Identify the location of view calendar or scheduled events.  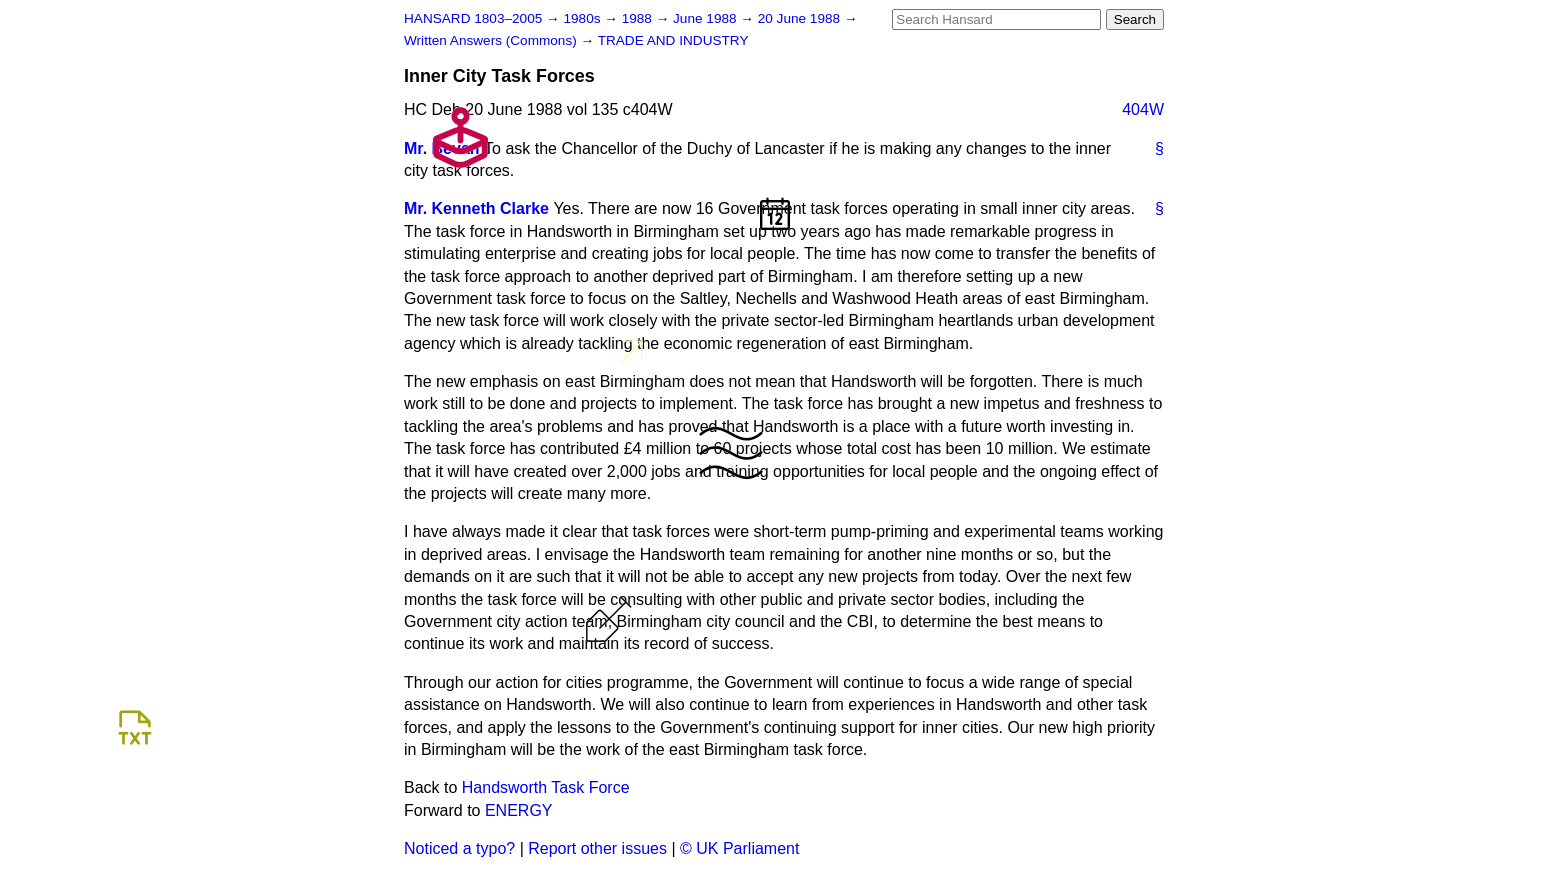
(775, 215).